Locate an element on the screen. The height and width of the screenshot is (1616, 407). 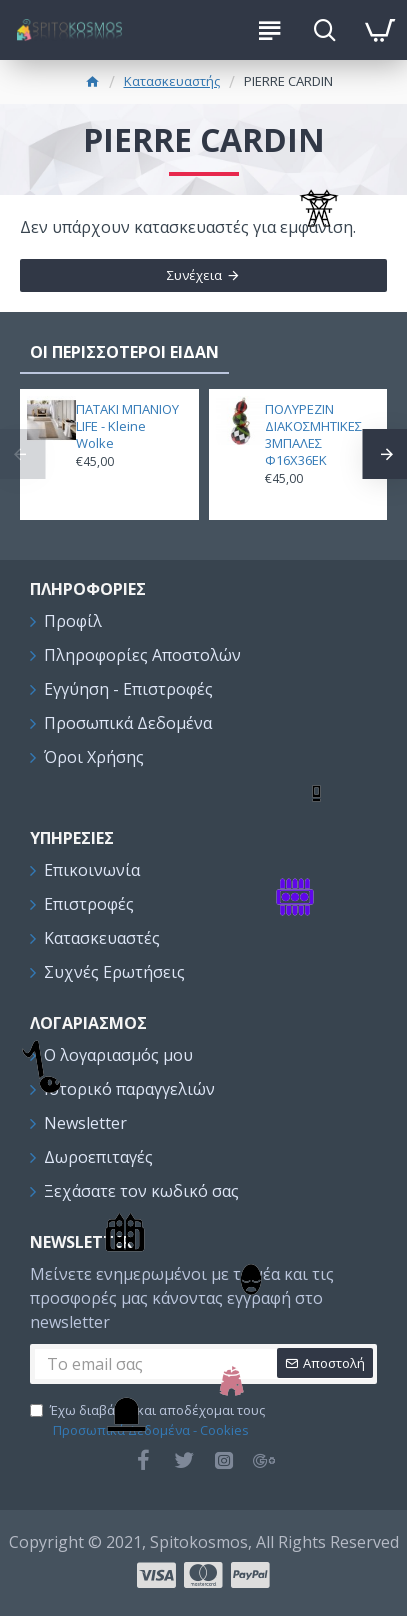
indicates a sleepy or drowsy character state is located at coordinates (251, 1279).